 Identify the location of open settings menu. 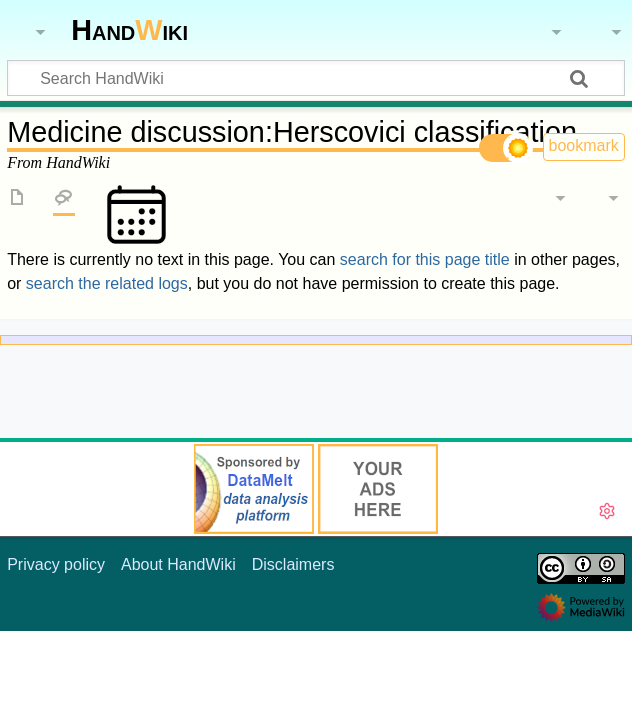
(607, 511).